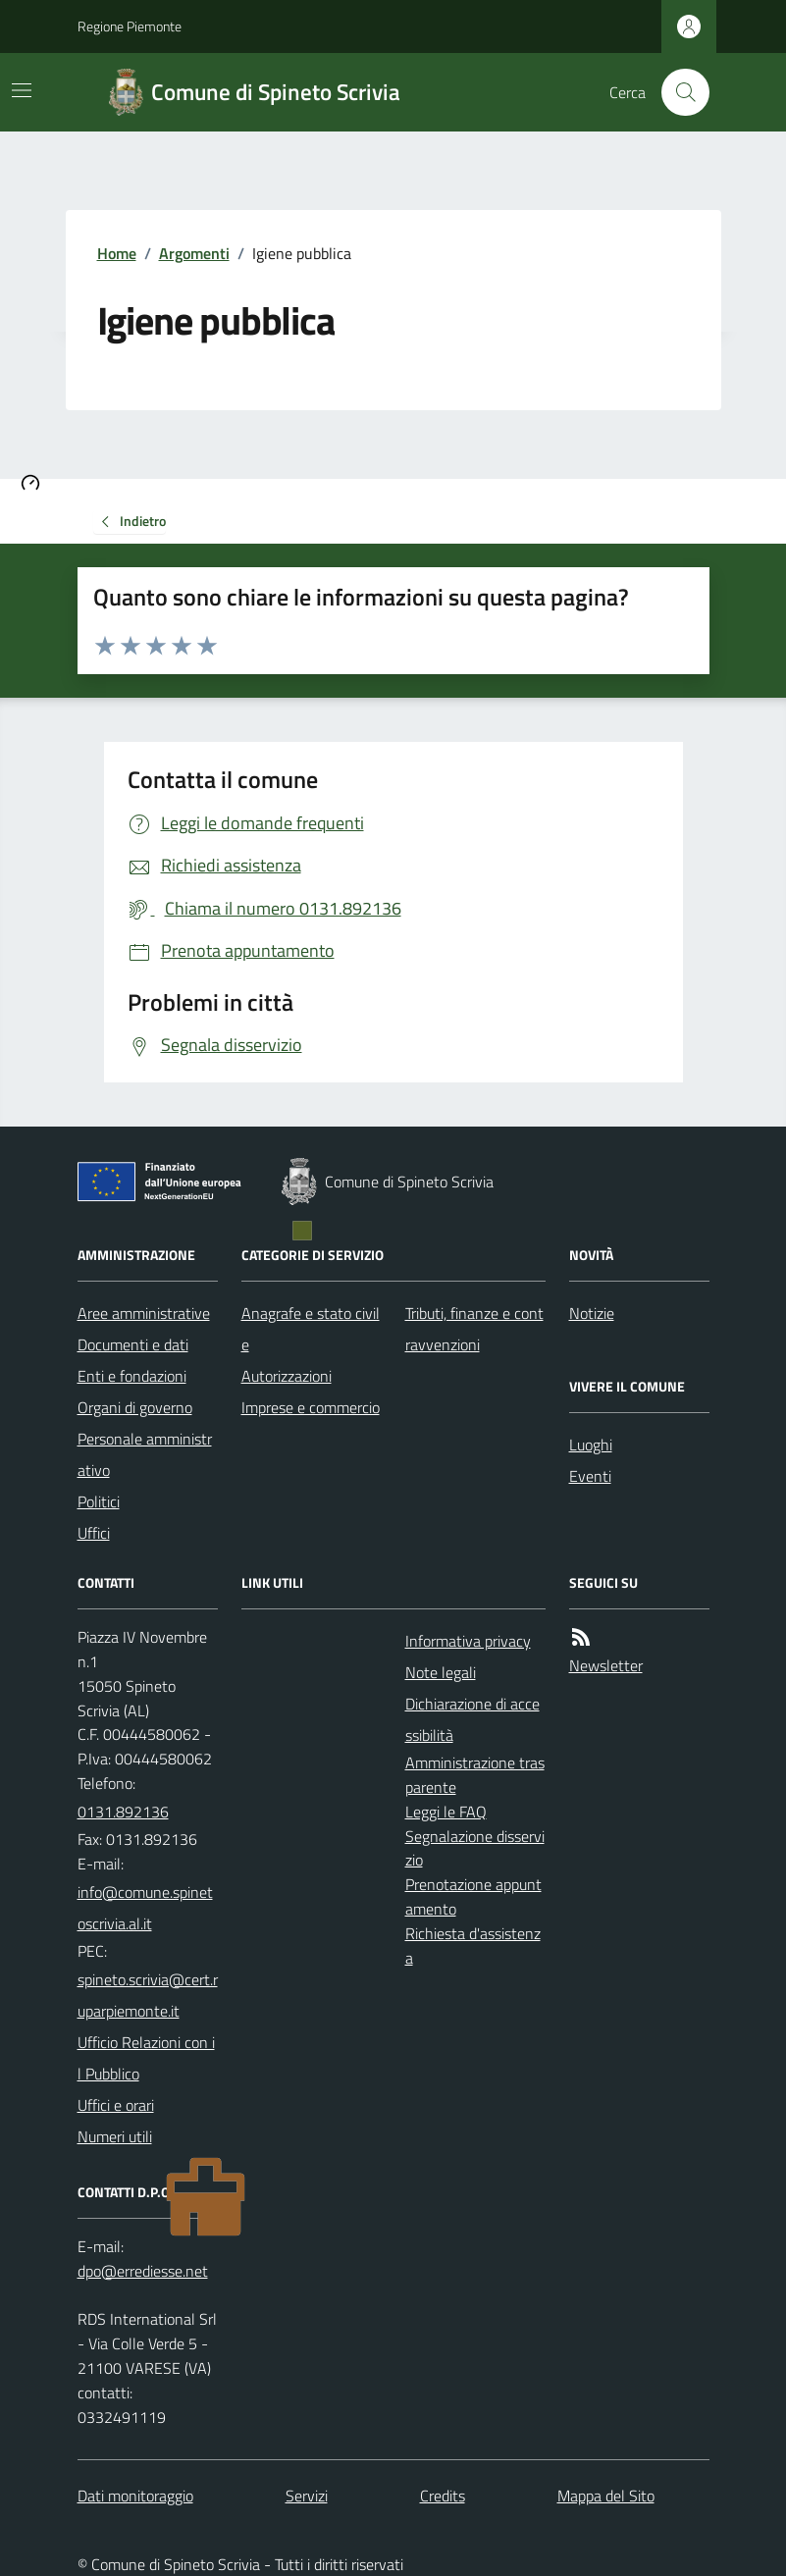 The image size is (786, 2576). What do you see at coordinates (30, 483) in the screenshot?
I see `increase playback speed` at bounding box center [30, 483].